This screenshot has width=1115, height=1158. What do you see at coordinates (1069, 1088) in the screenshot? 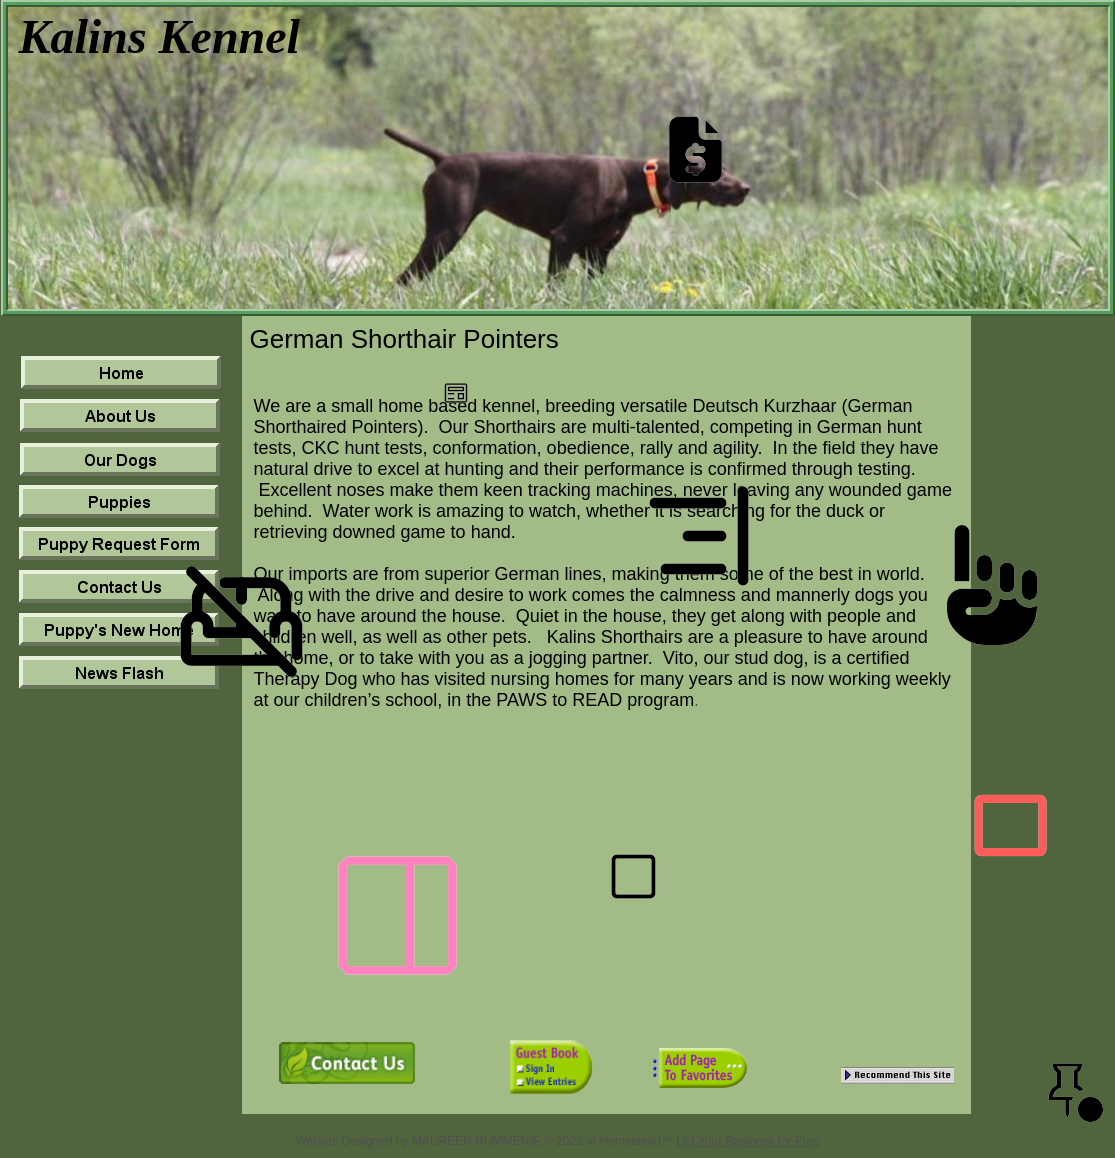
I see `pinned file with unsaved changes` at bounding box center [1069, 1088].